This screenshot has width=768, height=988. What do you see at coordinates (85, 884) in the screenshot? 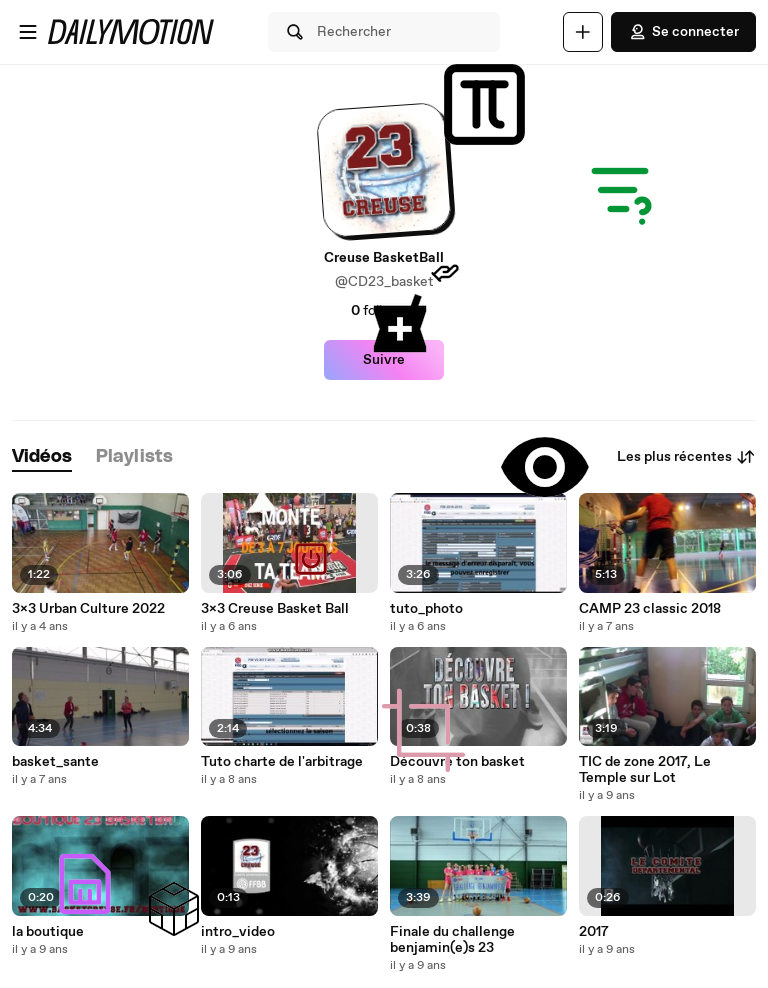
I see `manage sim card settings` at bounding box center [85, 884].